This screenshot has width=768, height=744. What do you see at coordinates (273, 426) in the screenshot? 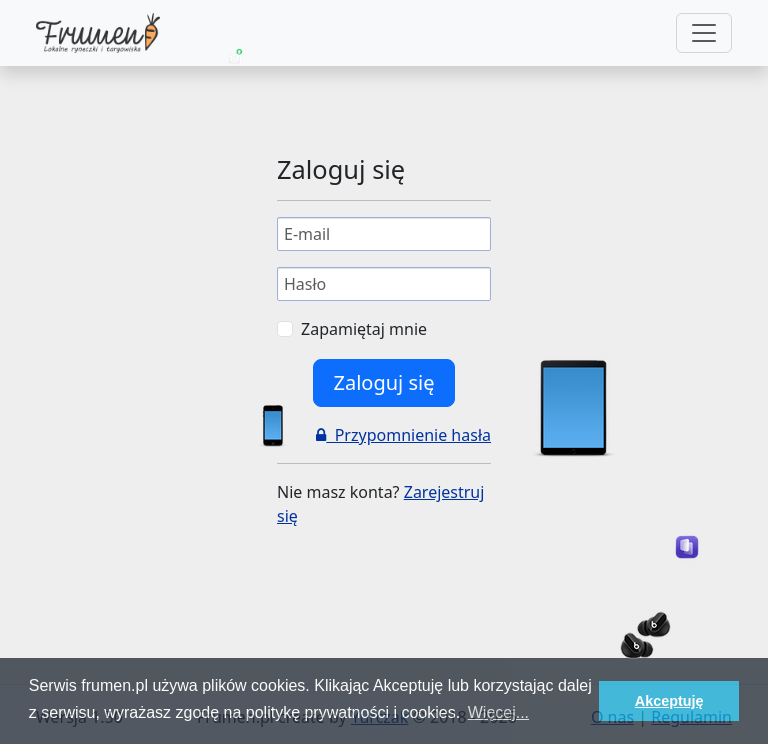
I see `iPod Touch device connected to your system` at bounding box center [273, 426].